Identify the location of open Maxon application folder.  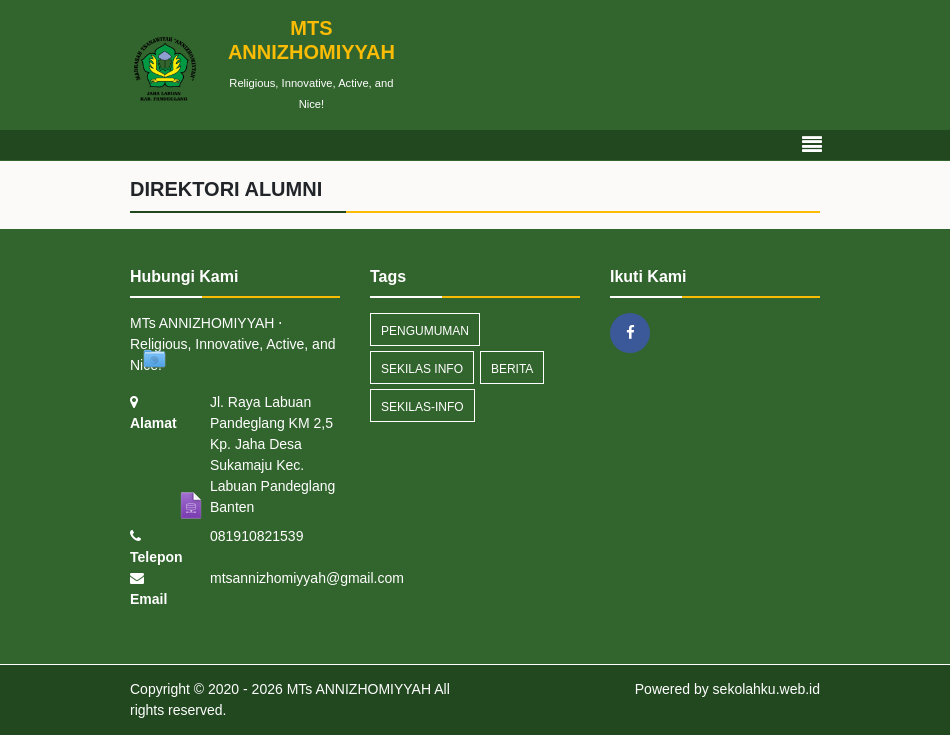
(154, 358).